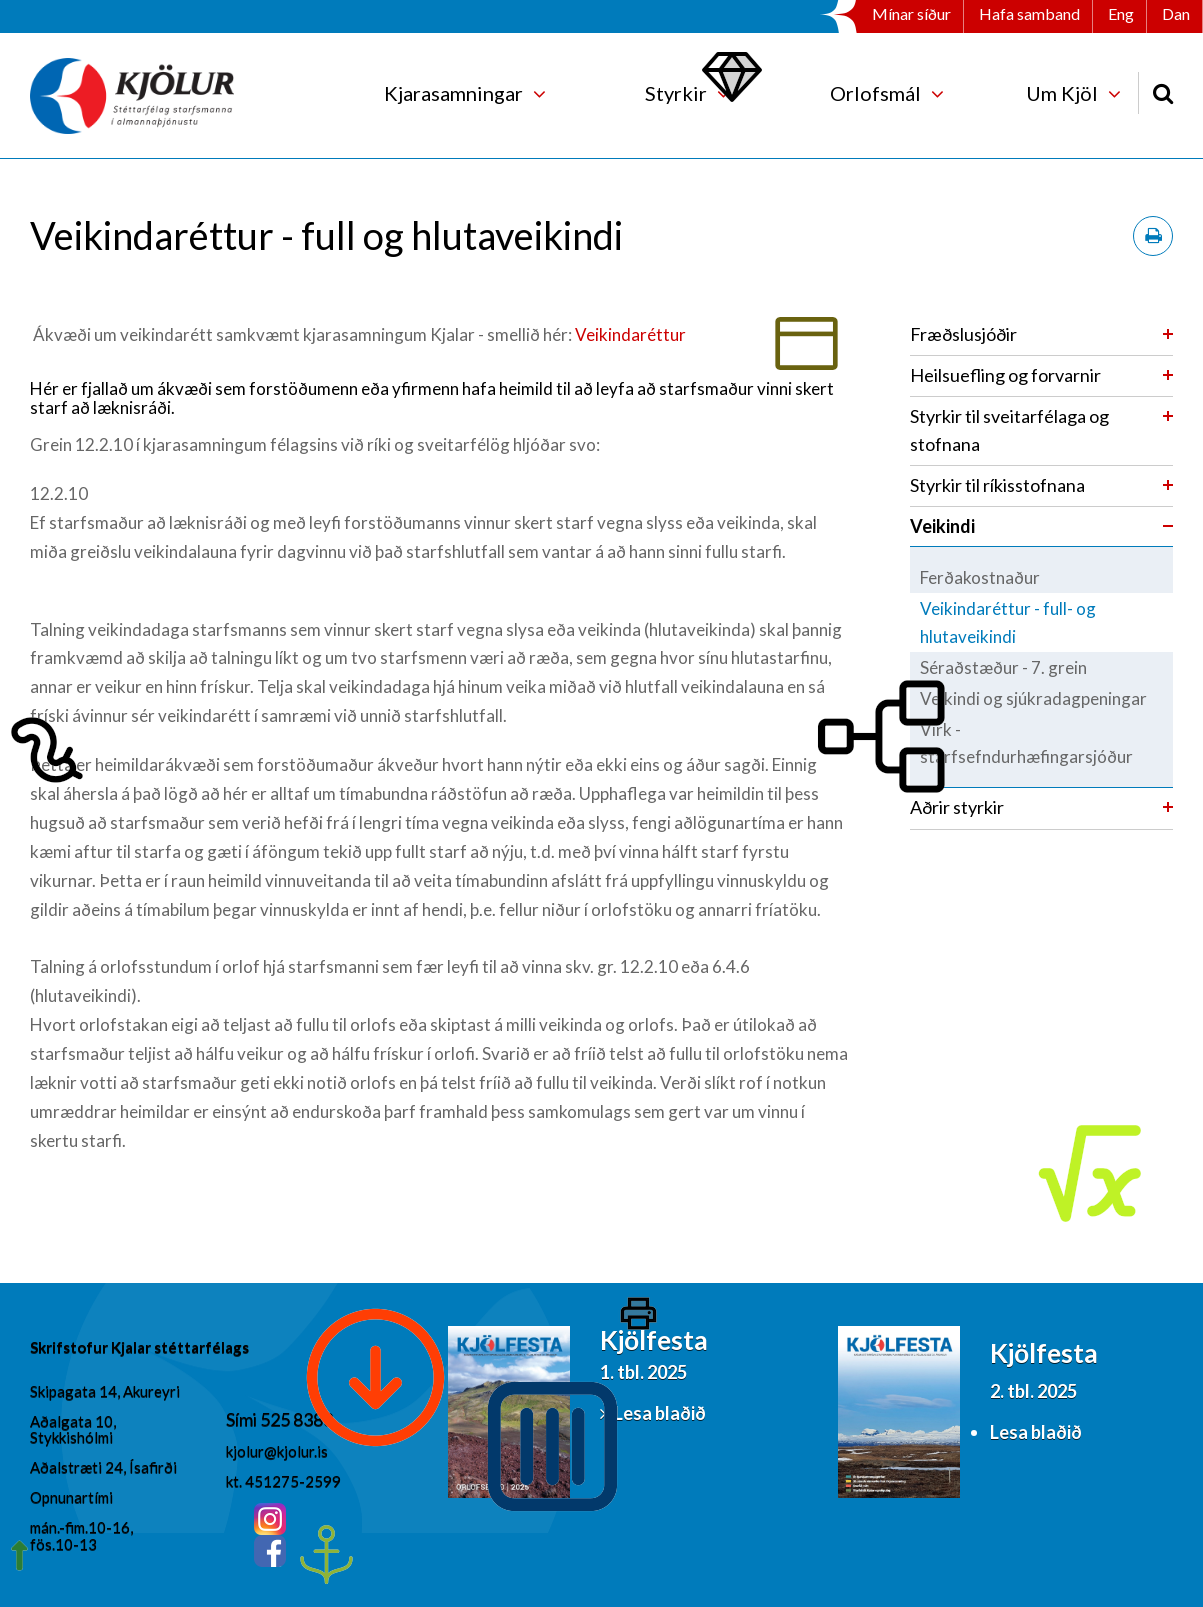  I want to click on view hierarchical structure or organization, so click(888, 736).